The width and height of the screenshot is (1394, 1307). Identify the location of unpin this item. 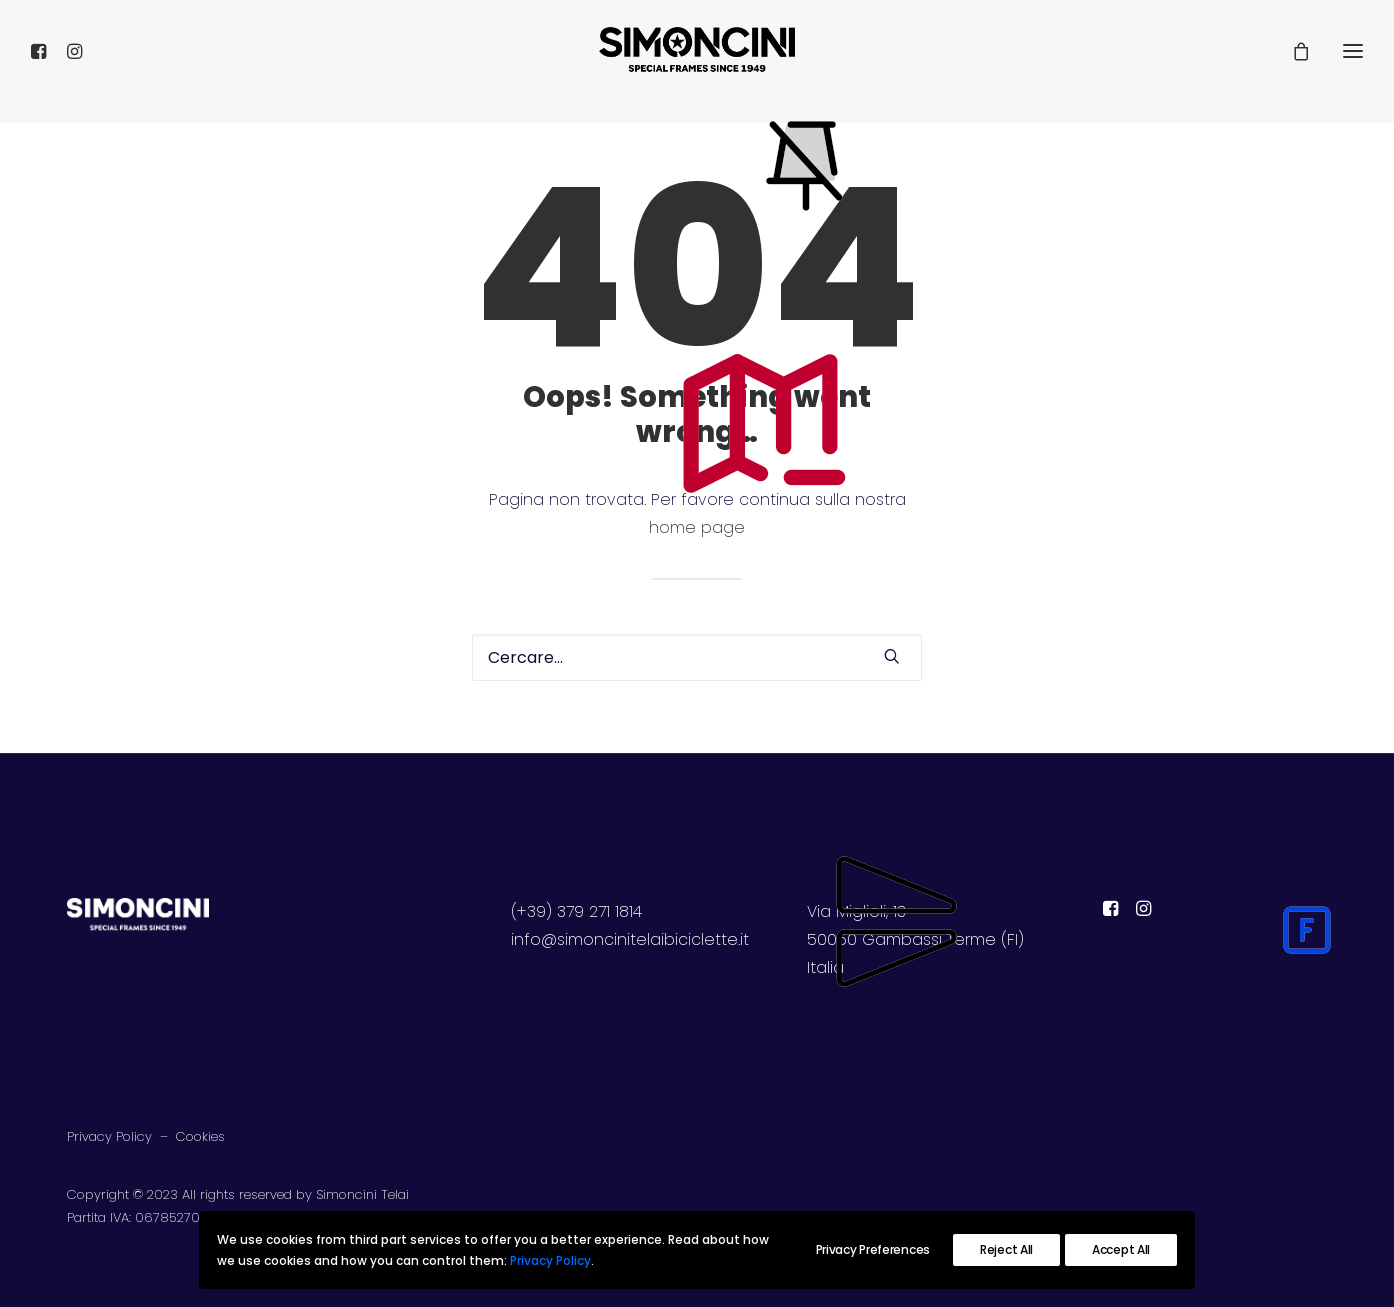
(806, 161).